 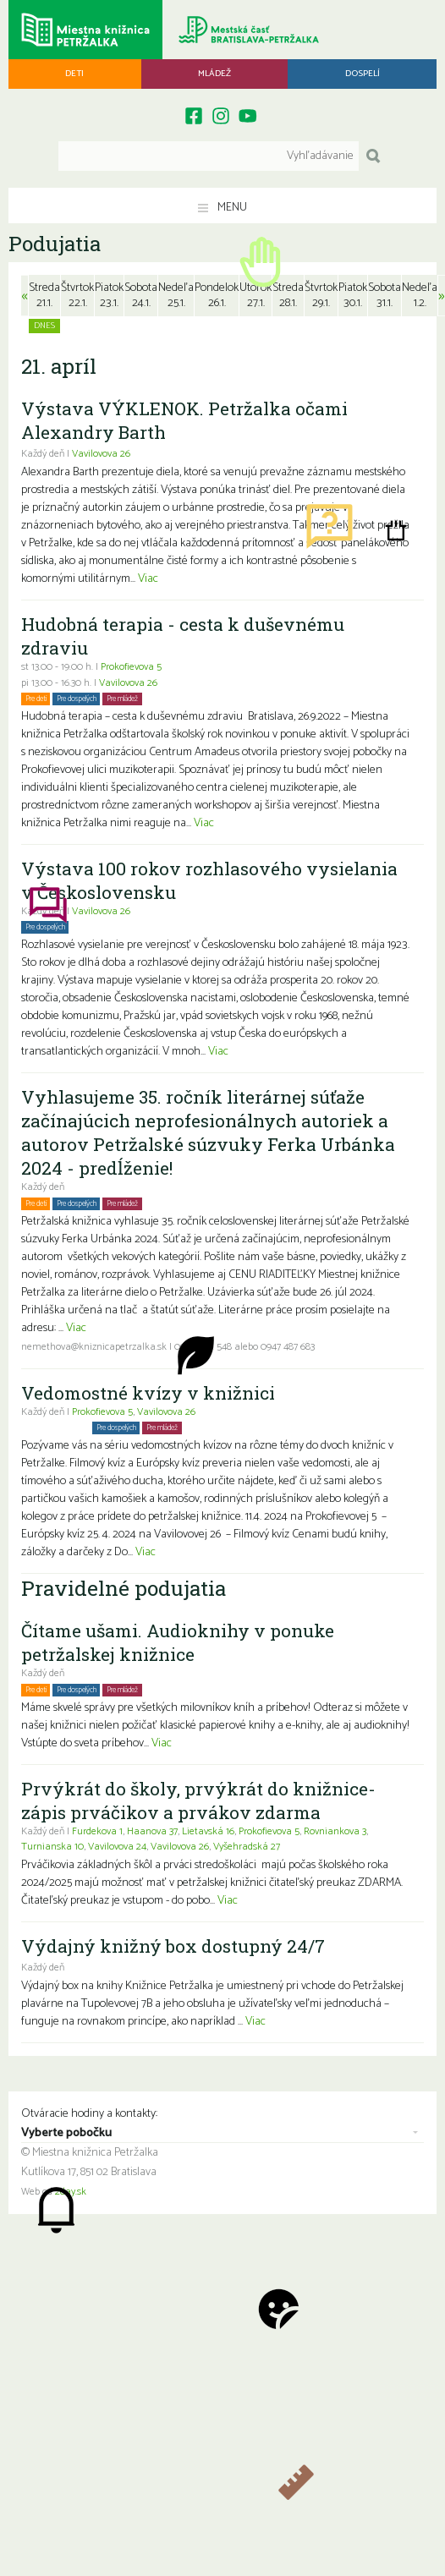 I want to click on open chat or messaging feature, so click(x=49, y=905).